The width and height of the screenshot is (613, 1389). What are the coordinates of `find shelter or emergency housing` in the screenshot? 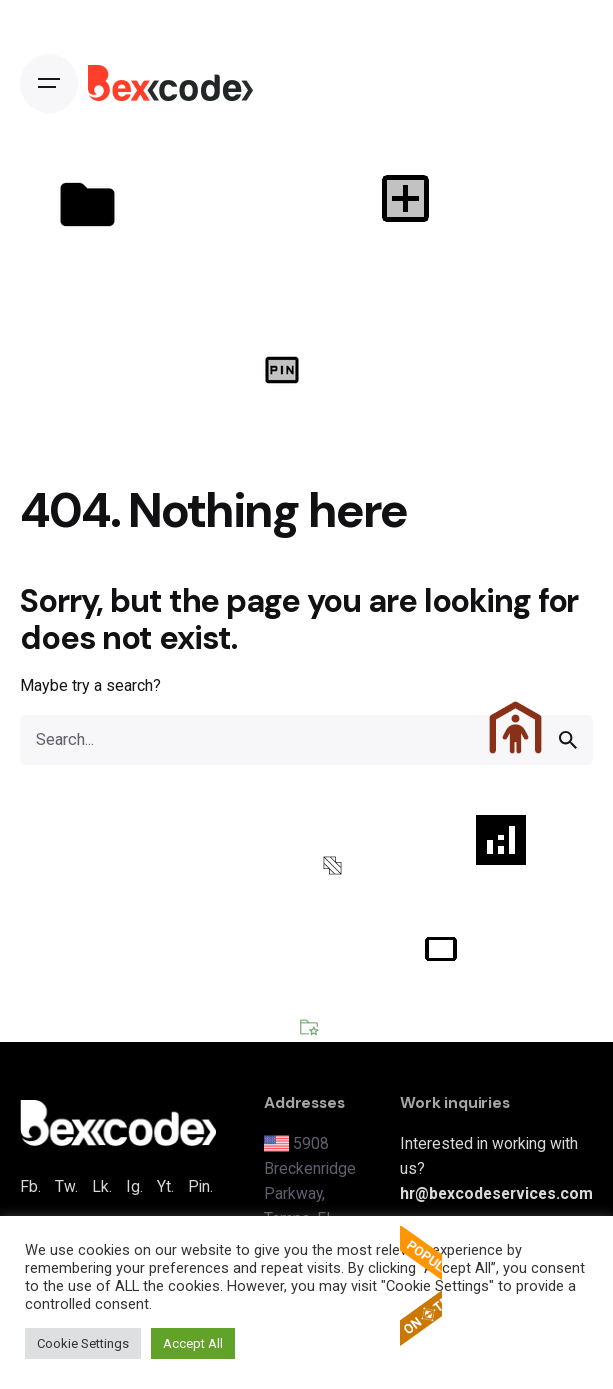 It's located at (515, 727).